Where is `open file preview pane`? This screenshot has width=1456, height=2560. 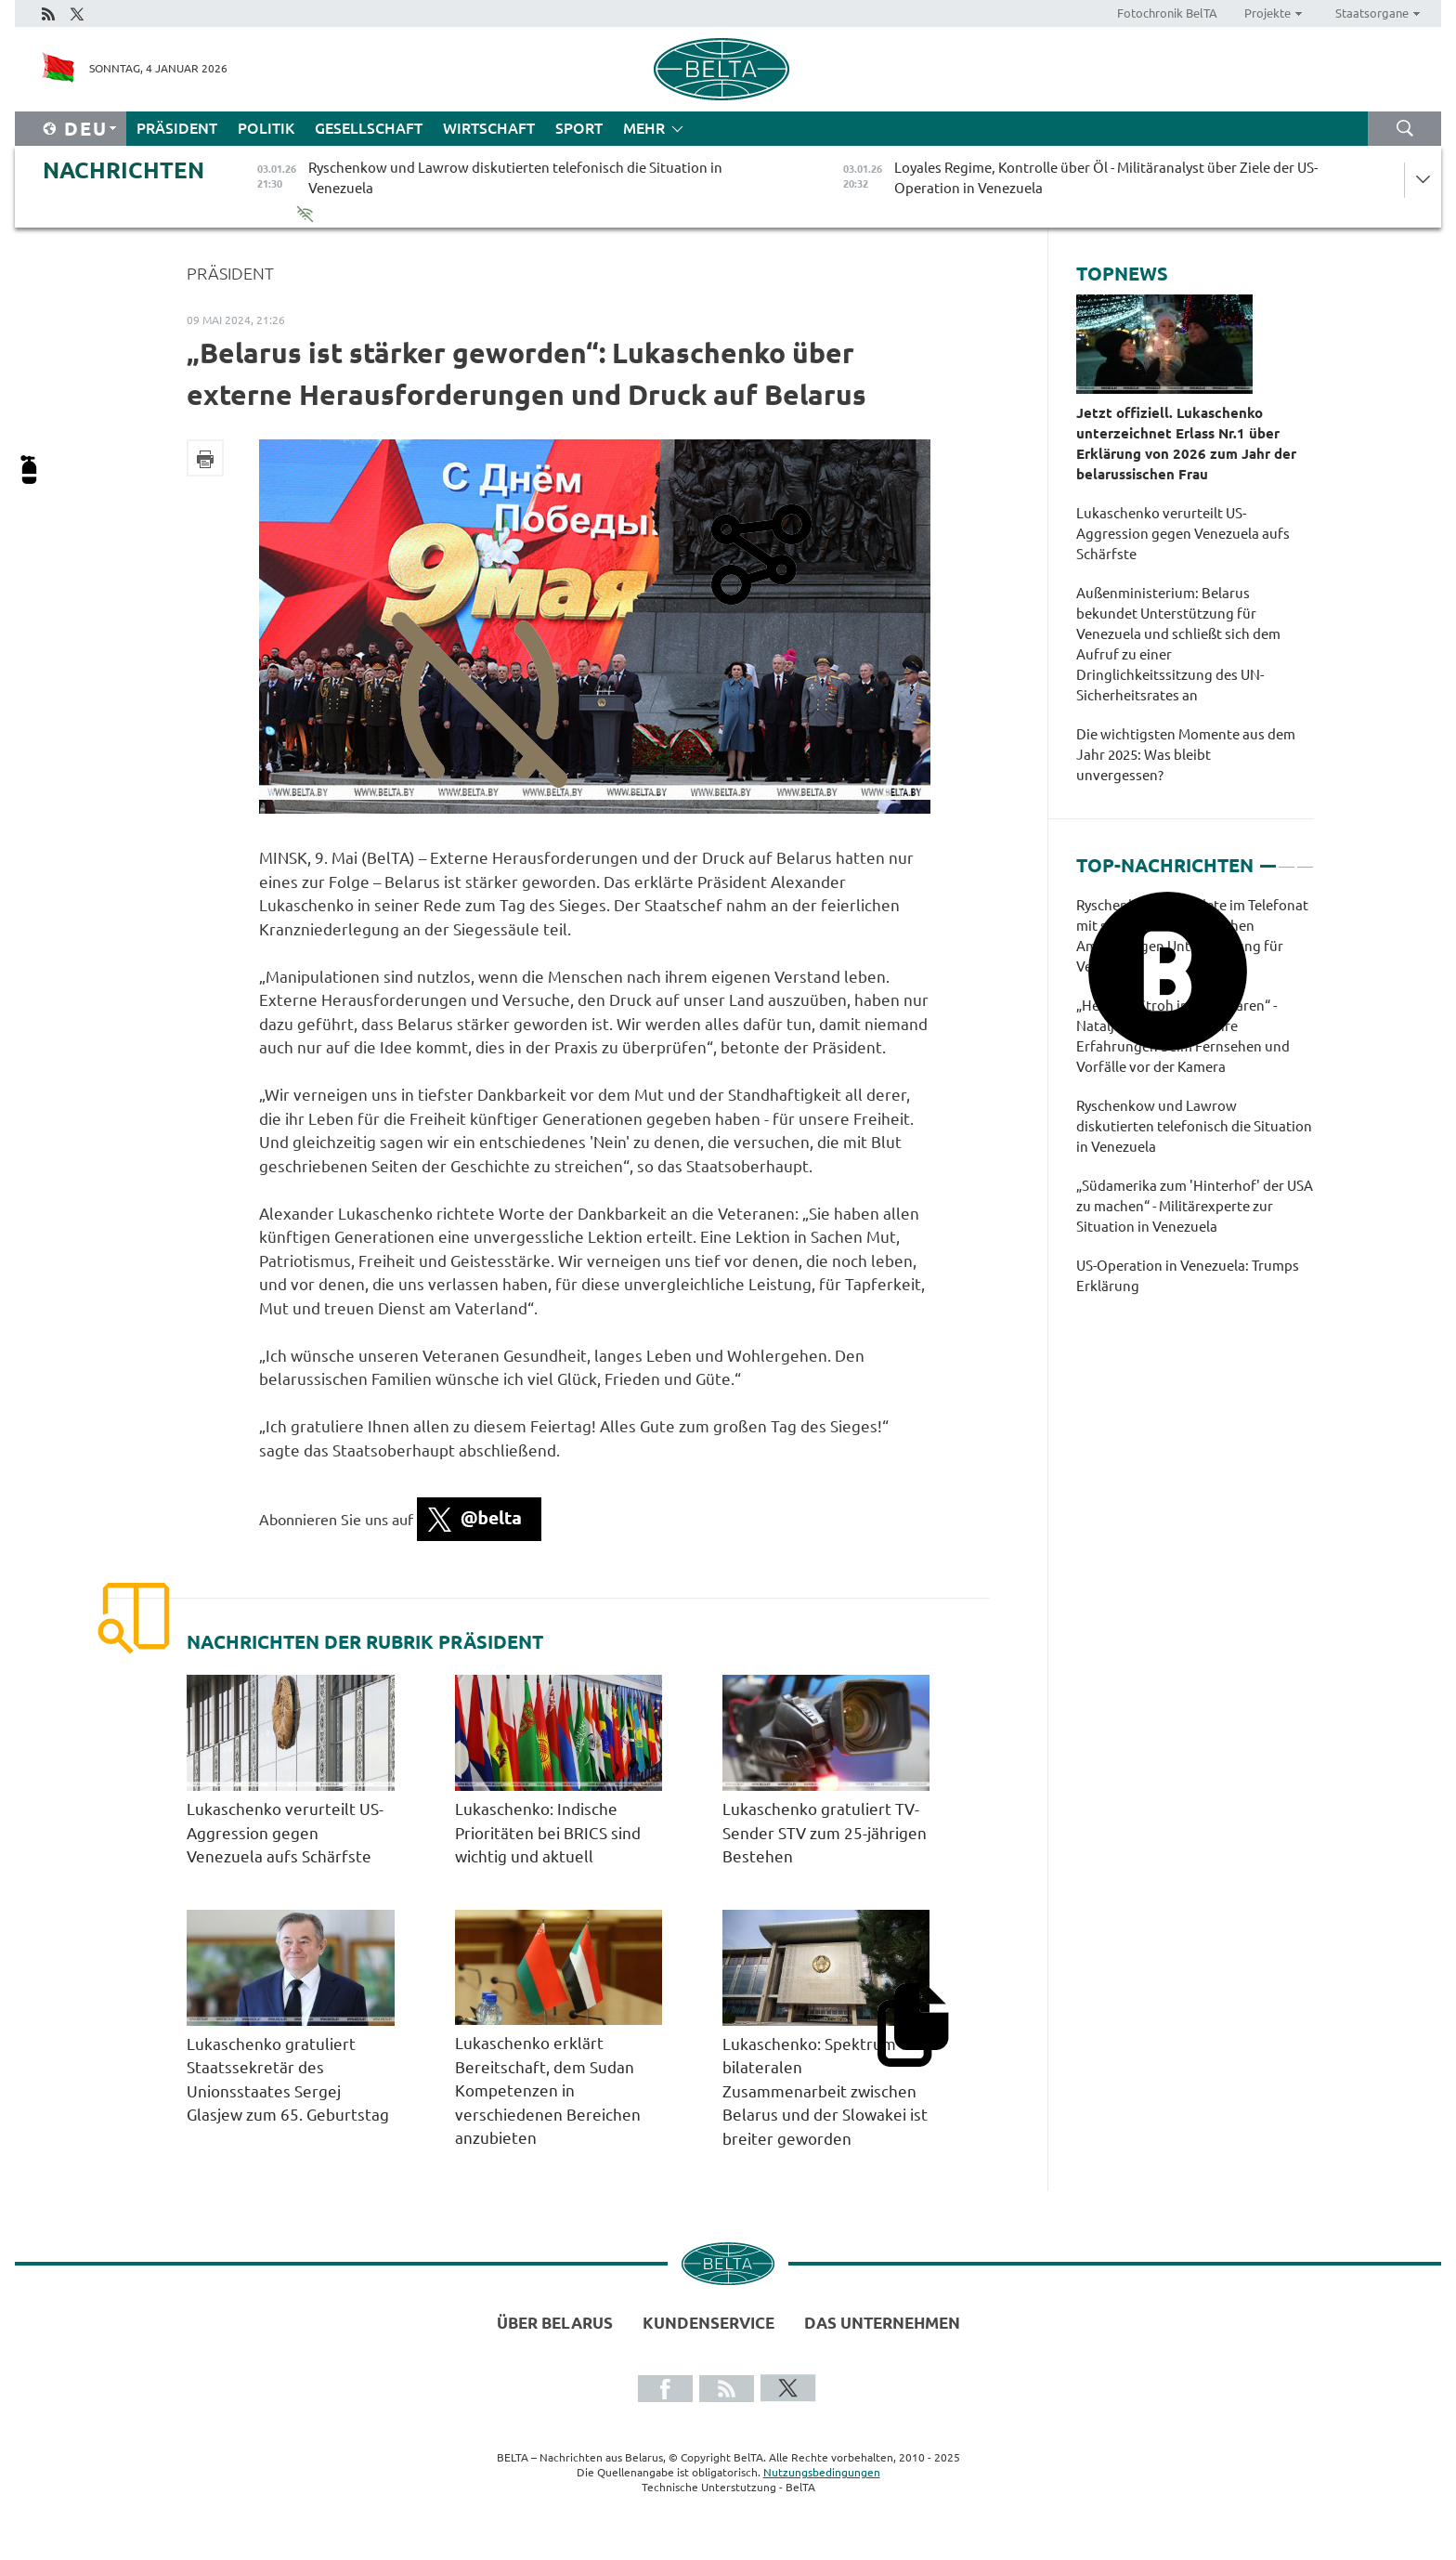 open file preview pane is located at coordinates (134, 1613).